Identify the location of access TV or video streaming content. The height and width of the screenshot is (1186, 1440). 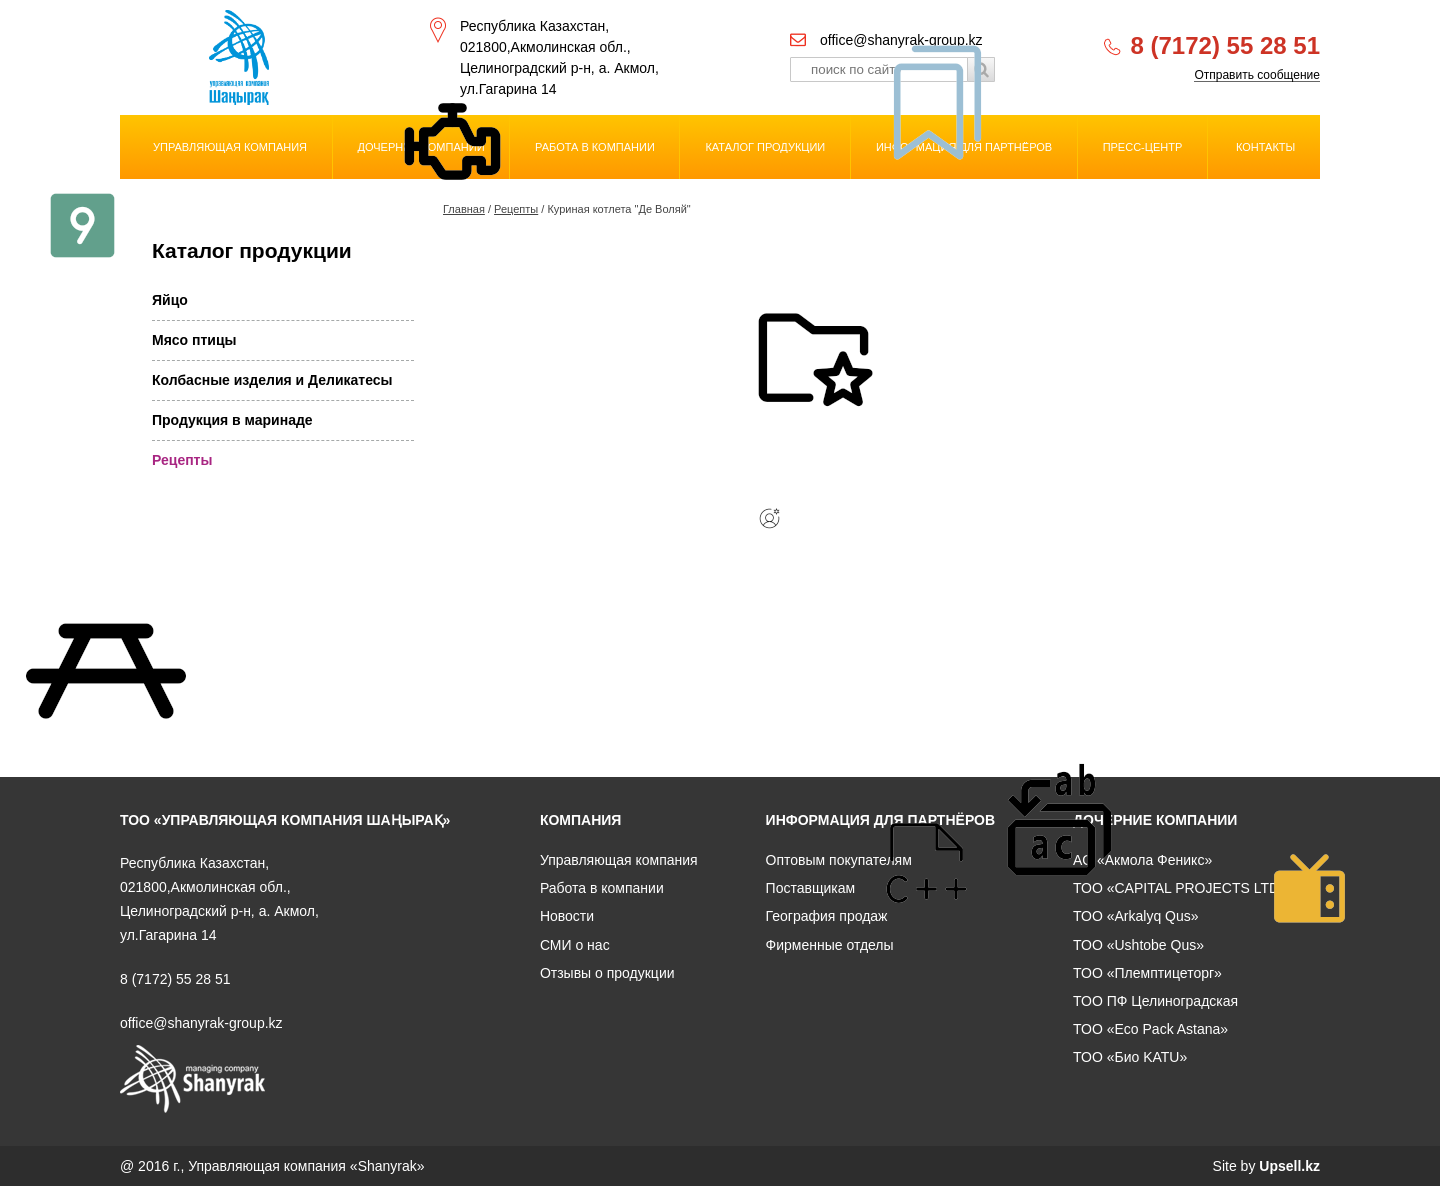
(1309, 892).